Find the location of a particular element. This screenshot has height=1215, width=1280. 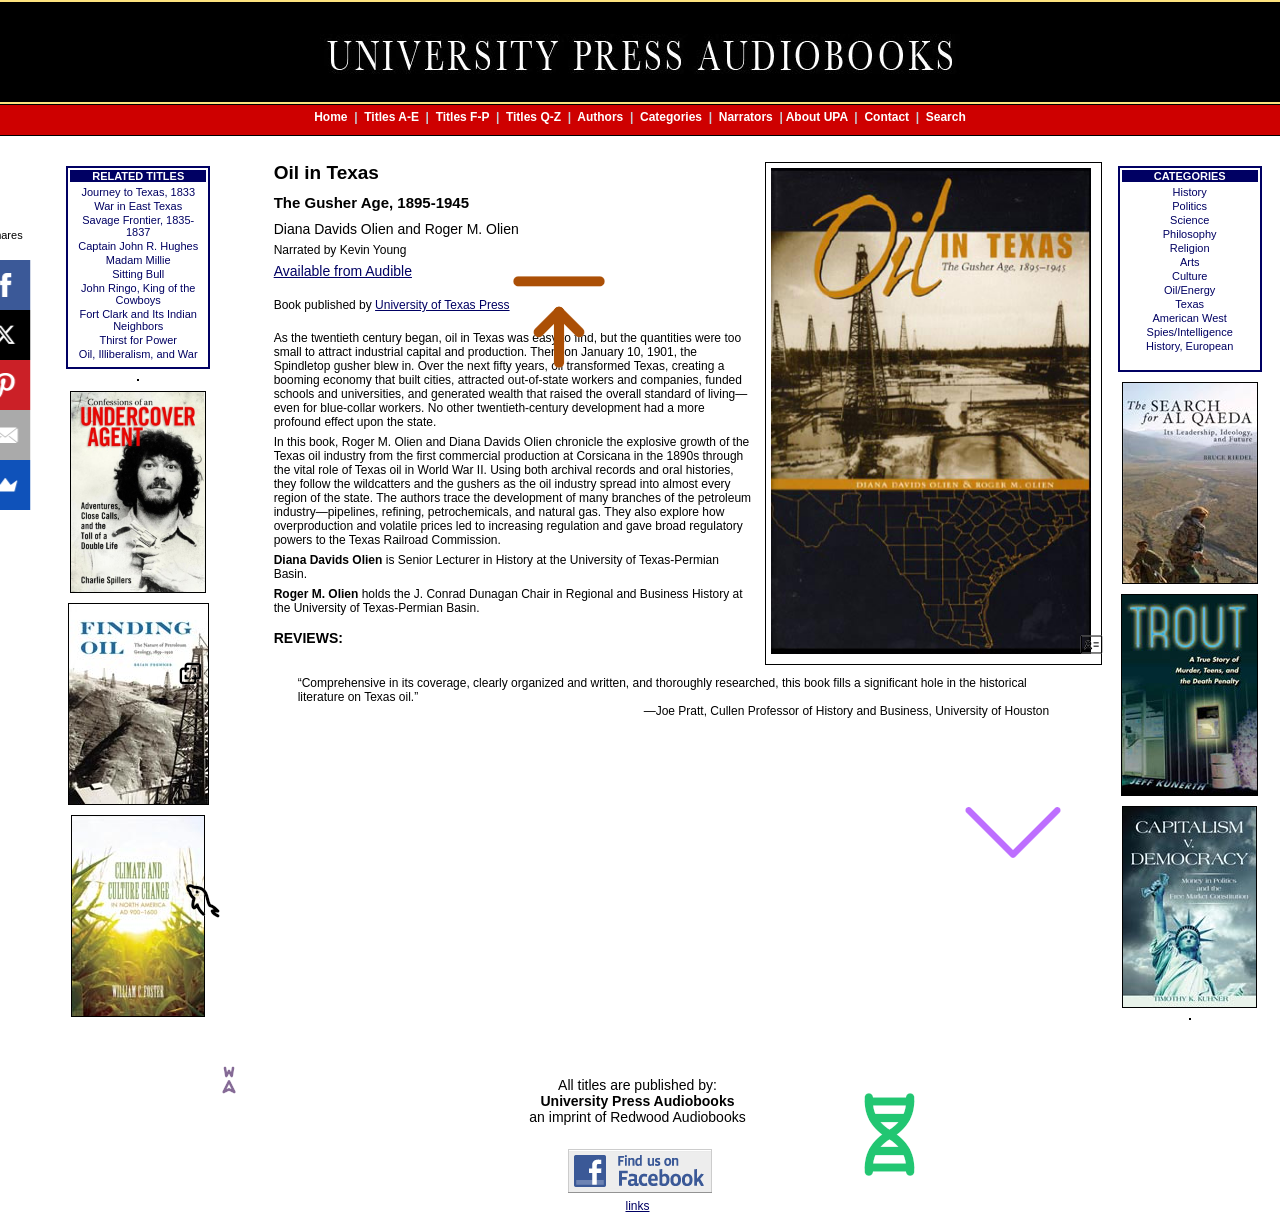

view your profile or account information is located at coordinates (1091, 644).